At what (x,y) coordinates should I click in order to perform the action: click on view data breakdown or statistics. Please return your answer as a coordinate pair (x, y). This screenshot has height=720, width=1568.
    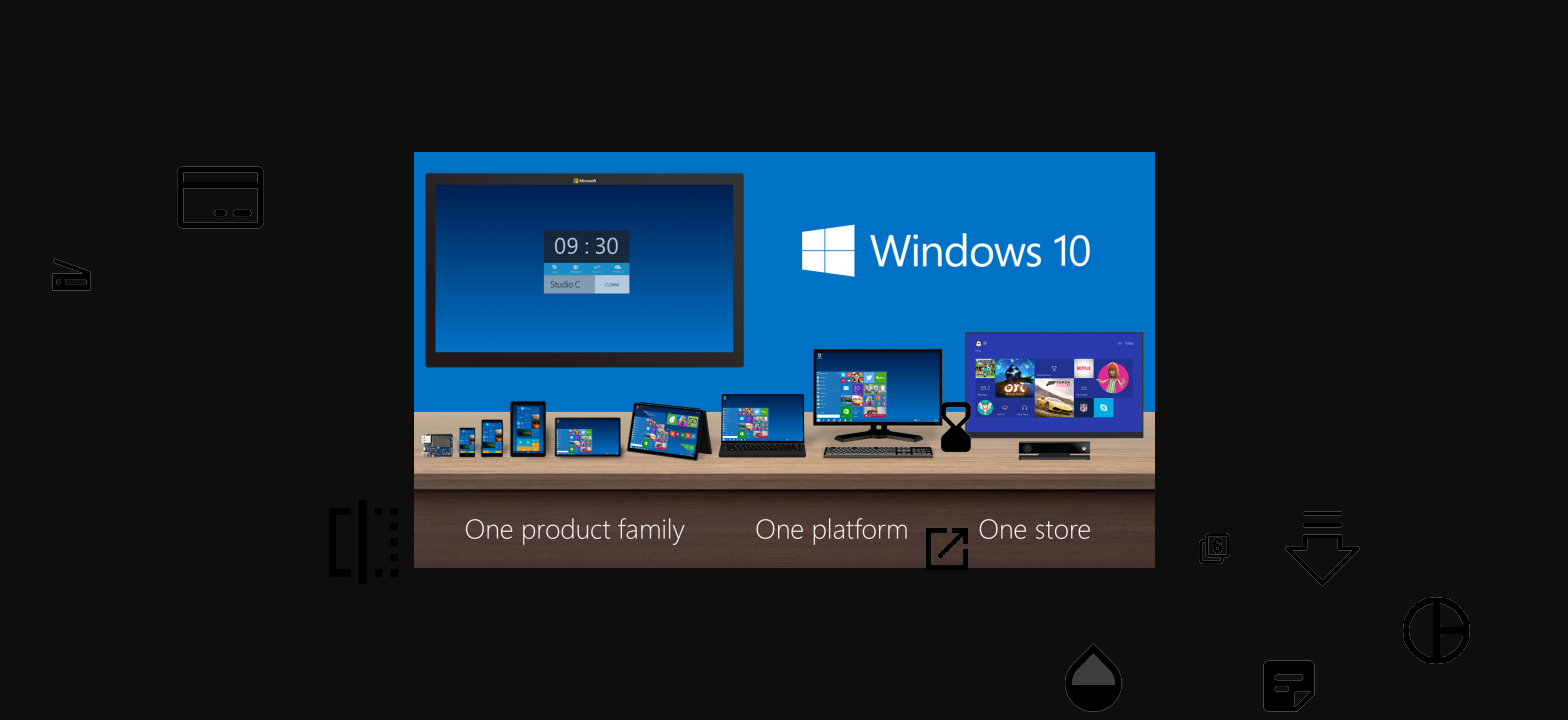
    Looking at the image, I should click on (1436, 630).